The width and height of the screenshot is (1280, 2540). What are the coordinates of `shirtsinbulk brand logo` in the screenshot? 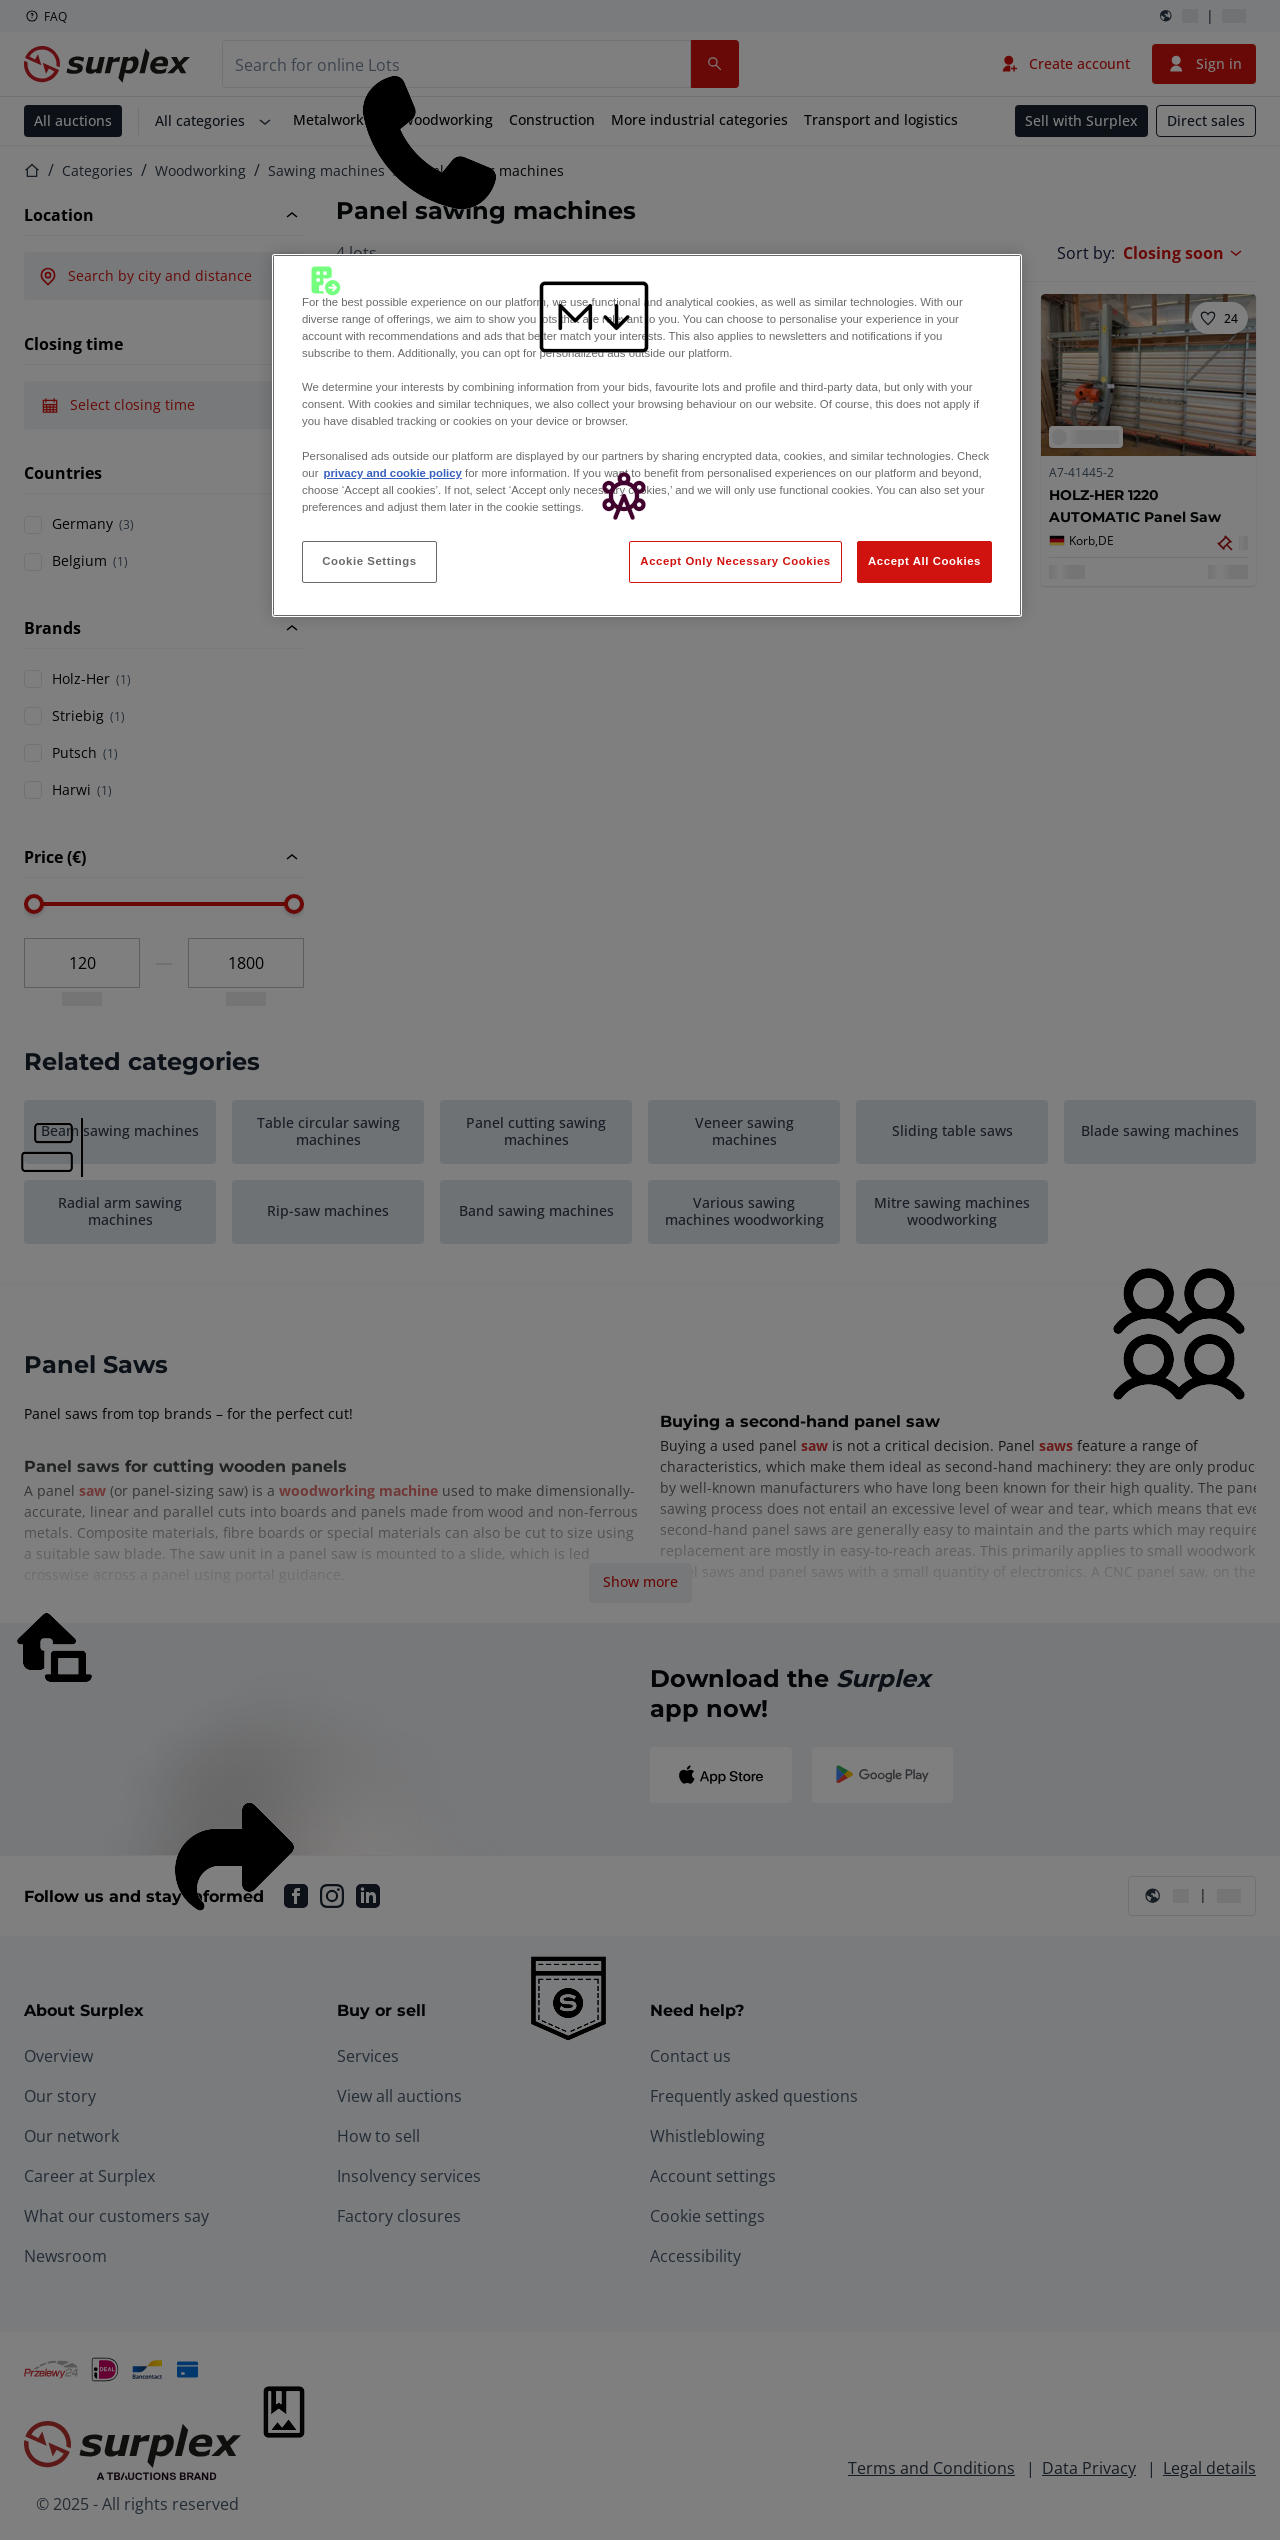 It's located at (568, 1998).